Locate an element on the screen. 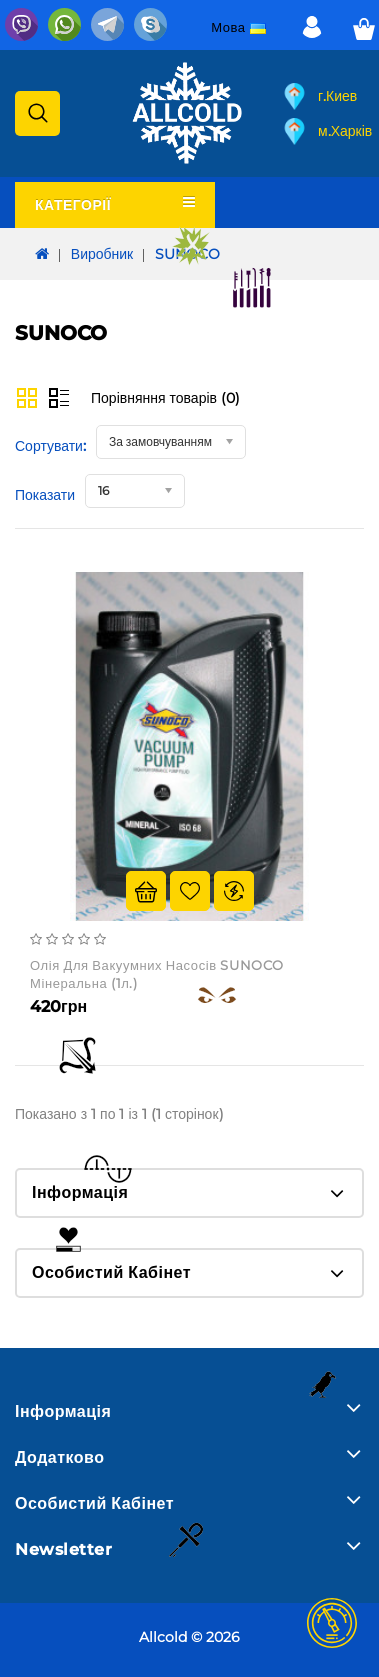 The height and width of the screenshot is (1677, 379). view diagram or flowchart is located at coordinates (108, 1169).